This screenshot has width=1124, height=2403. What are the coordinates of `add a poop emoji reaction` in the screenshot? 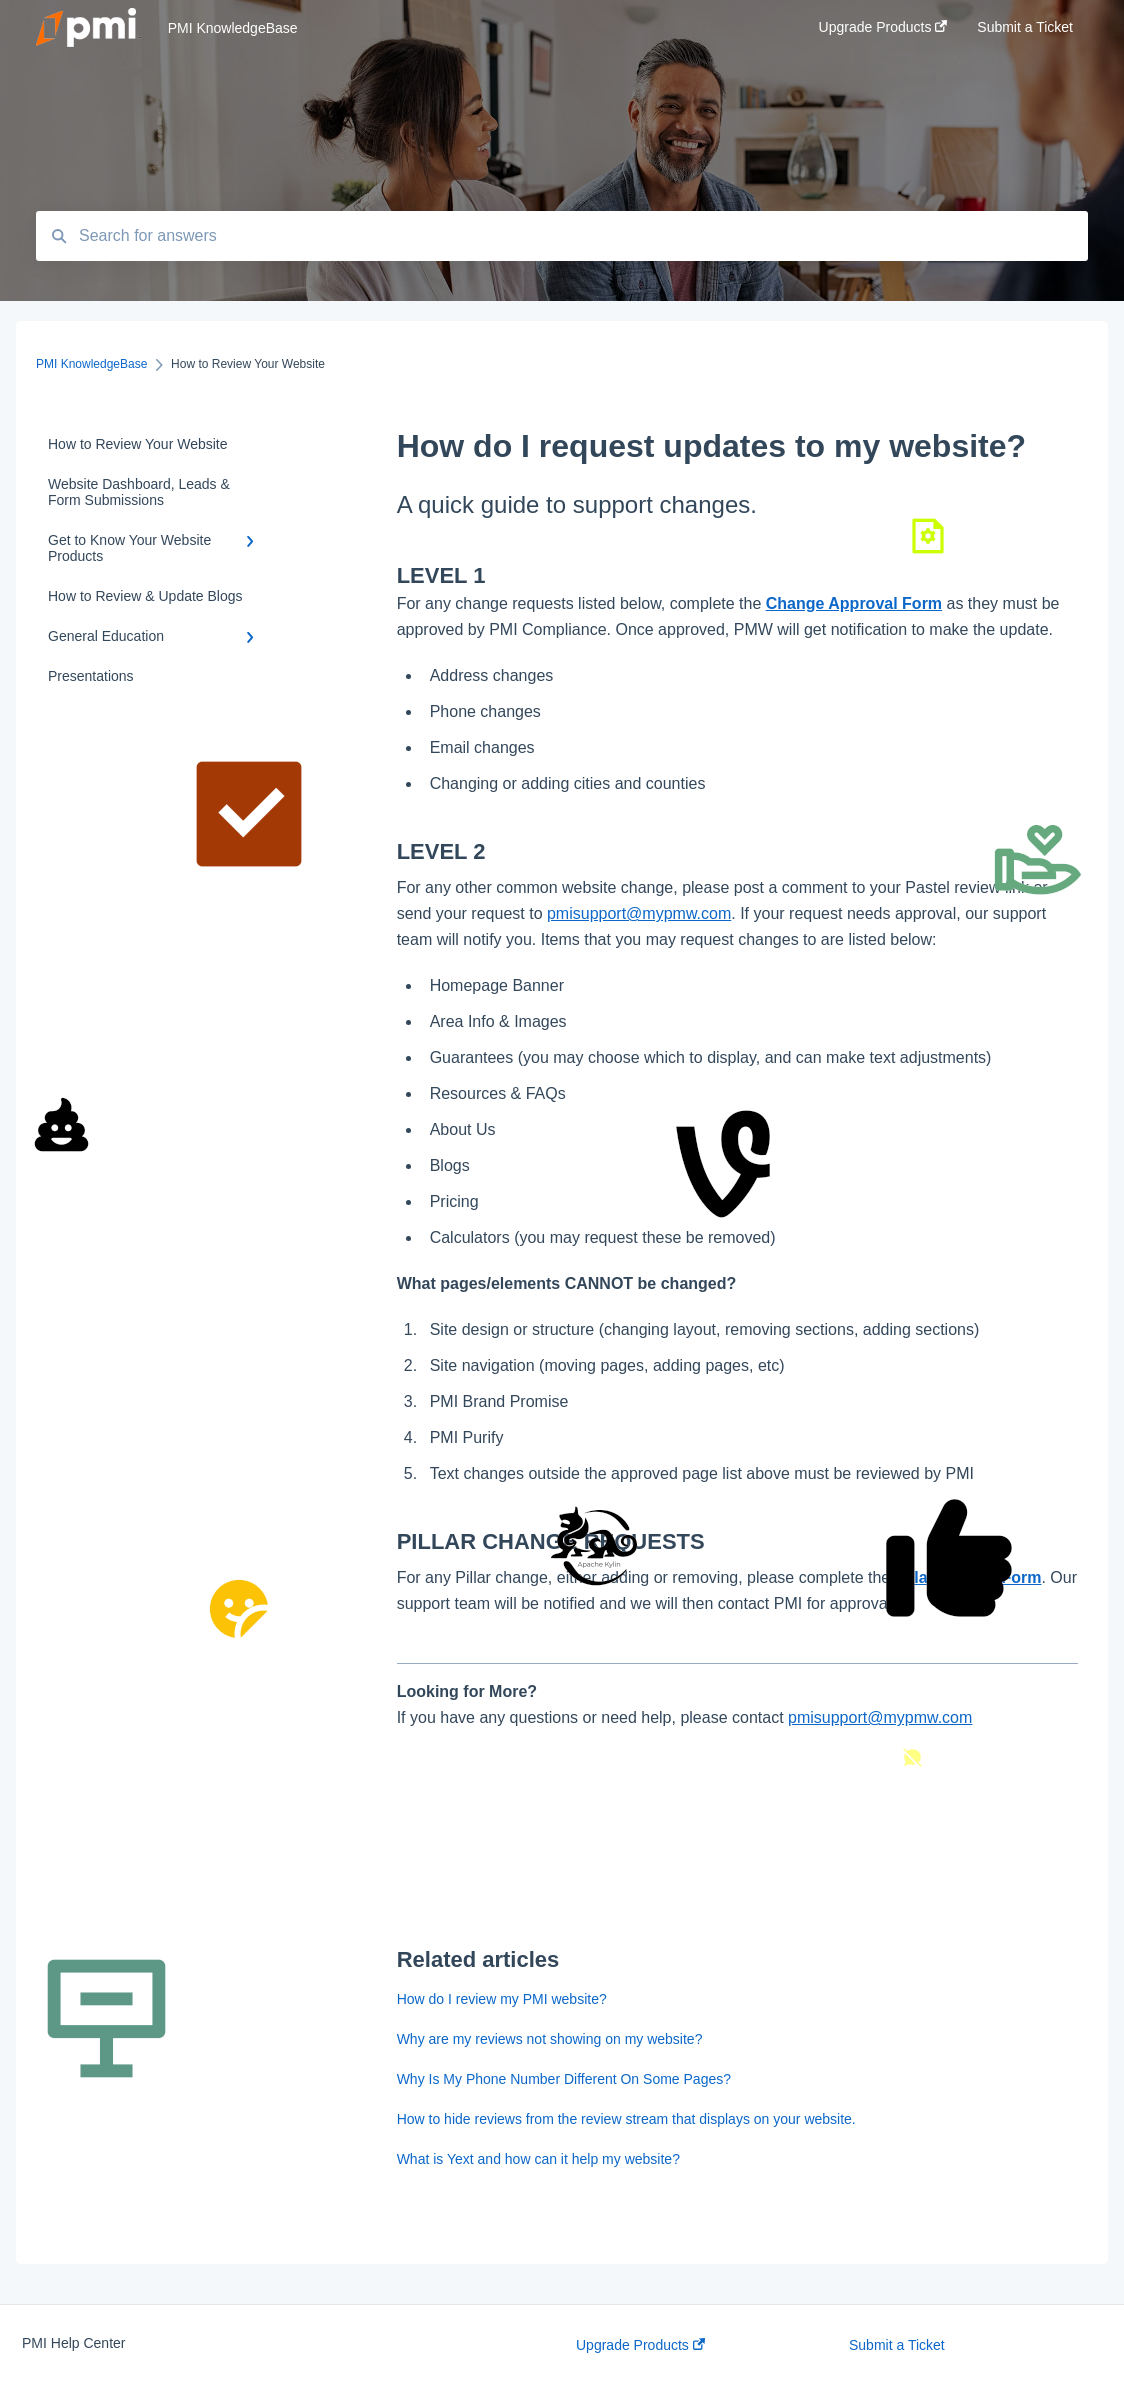 It's located at (61, 1124).